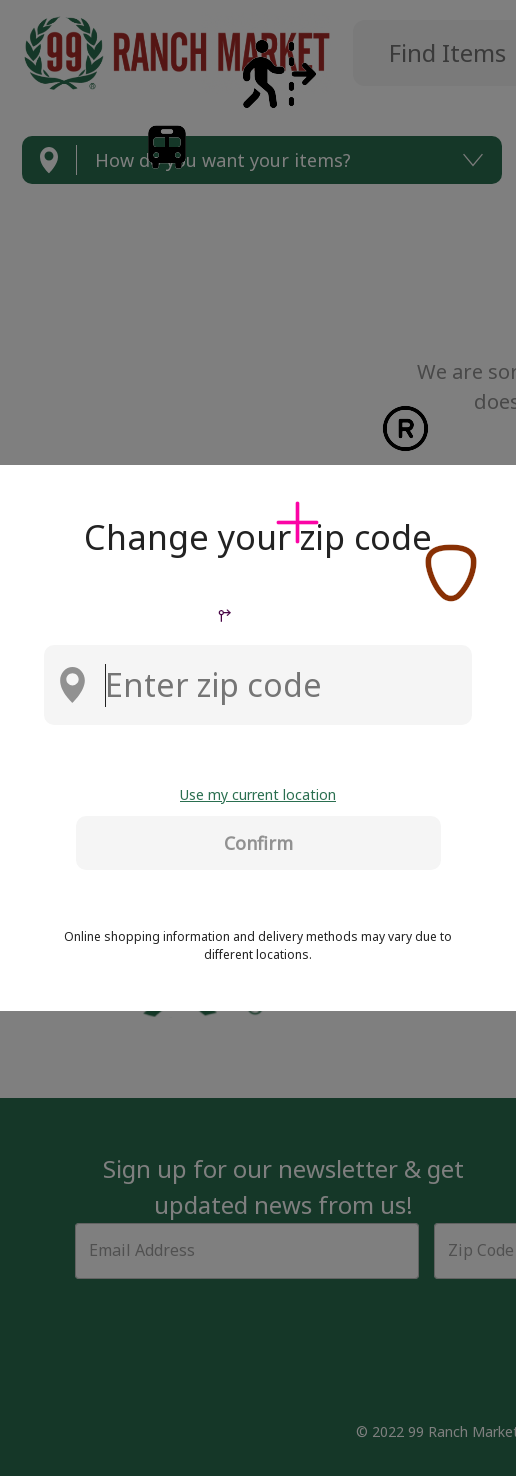 The height and width of the screenshot is (1476, 516). Describe the element at coordinates (281, 74) in the screenshot. I see `exit or leave current area` at that location.